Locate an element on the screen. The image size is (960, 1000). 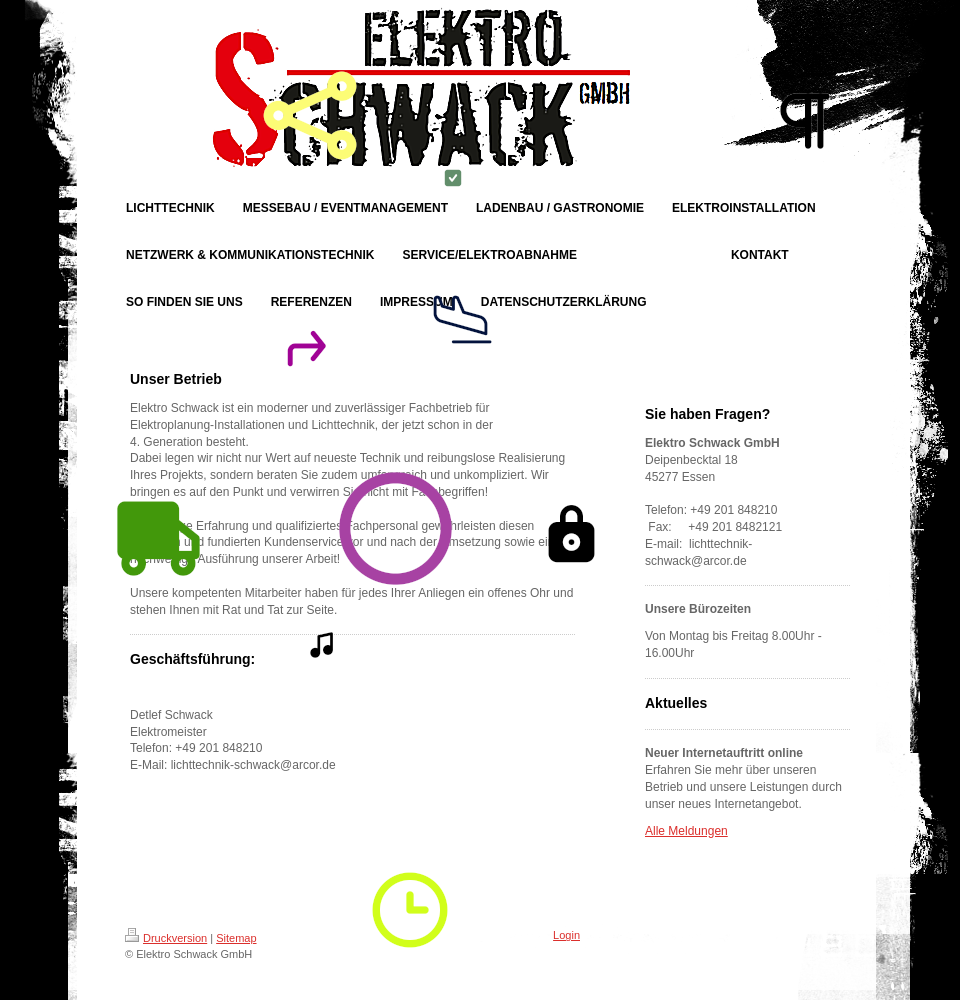
access music library or audio files is located at coordinates (323, 645).